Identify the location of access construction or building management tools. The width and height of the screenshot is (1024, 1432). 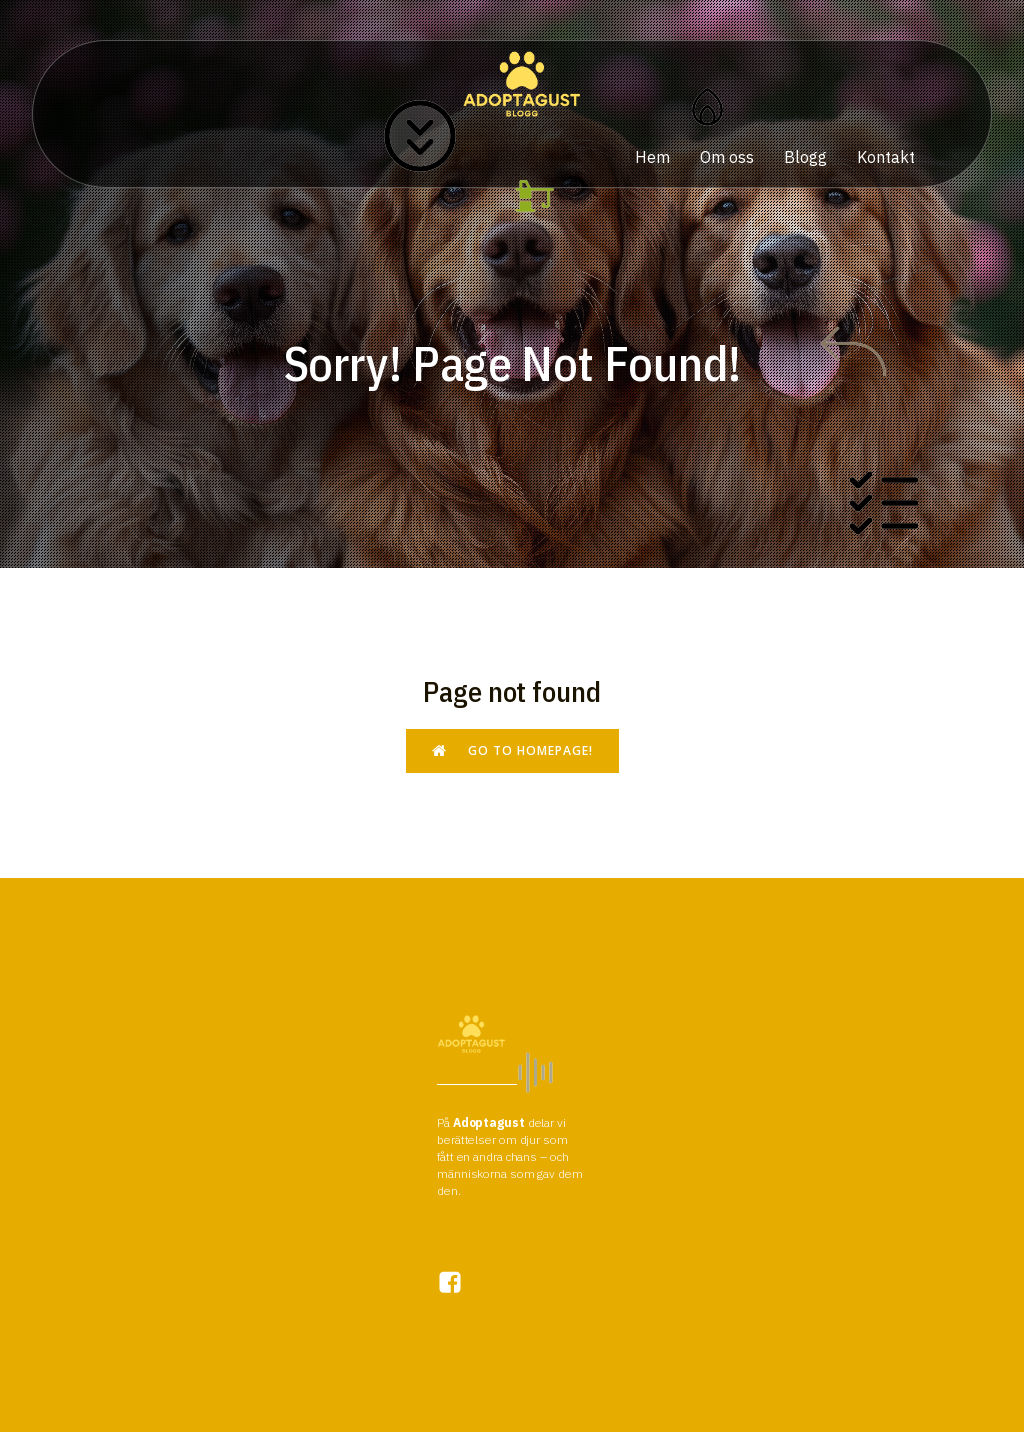
(534, 196).